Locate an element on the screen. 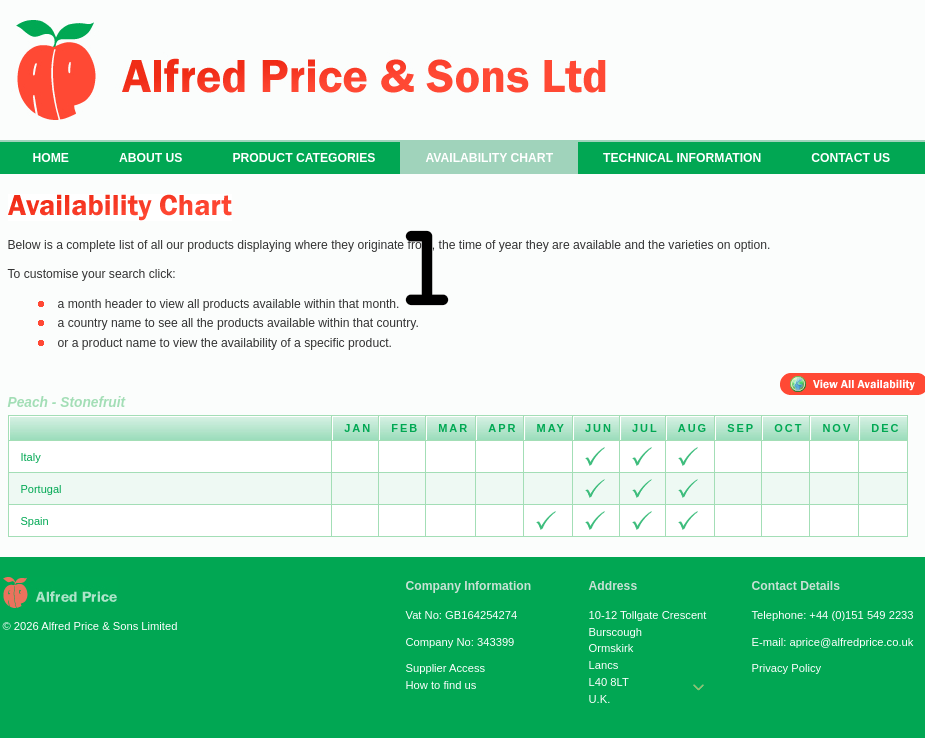 Image resolution: width=925 pixels, height=738 pixels. expand a dropdown menu or collapsible section is located at coordinates (698, 687).